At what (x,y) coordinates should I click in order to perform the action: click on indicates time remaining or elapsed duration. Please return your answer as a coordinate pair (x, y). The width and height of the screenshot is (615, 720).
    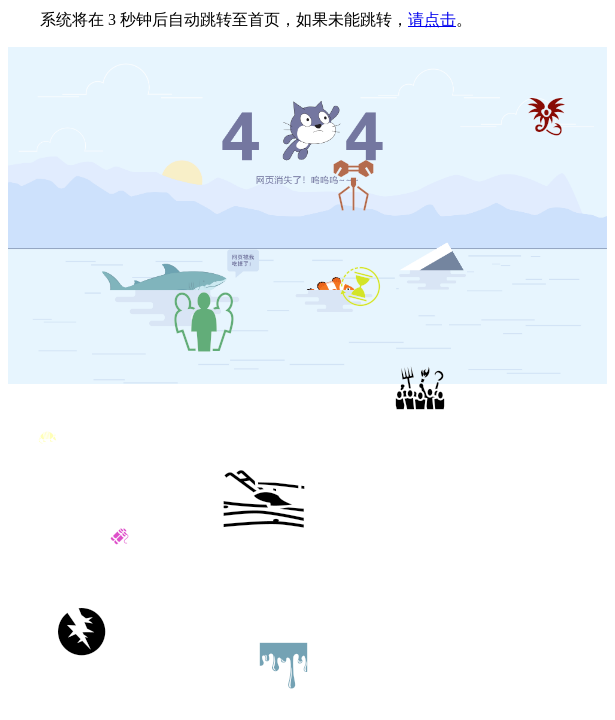
    Looking at the image, I should click on (360, 286).